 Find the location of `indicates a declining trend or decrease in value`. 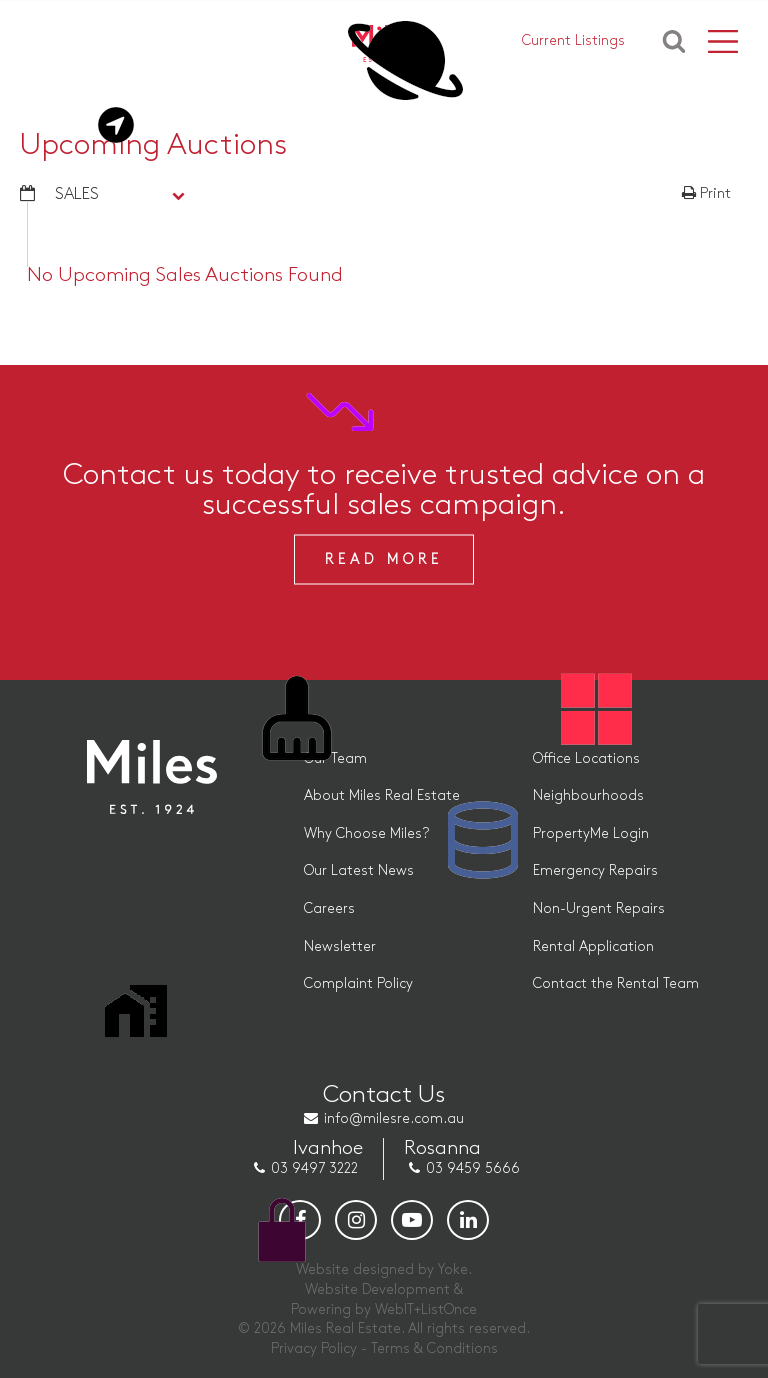

indicates a declining trend or decrease in value is located at coordinates (340, 412).